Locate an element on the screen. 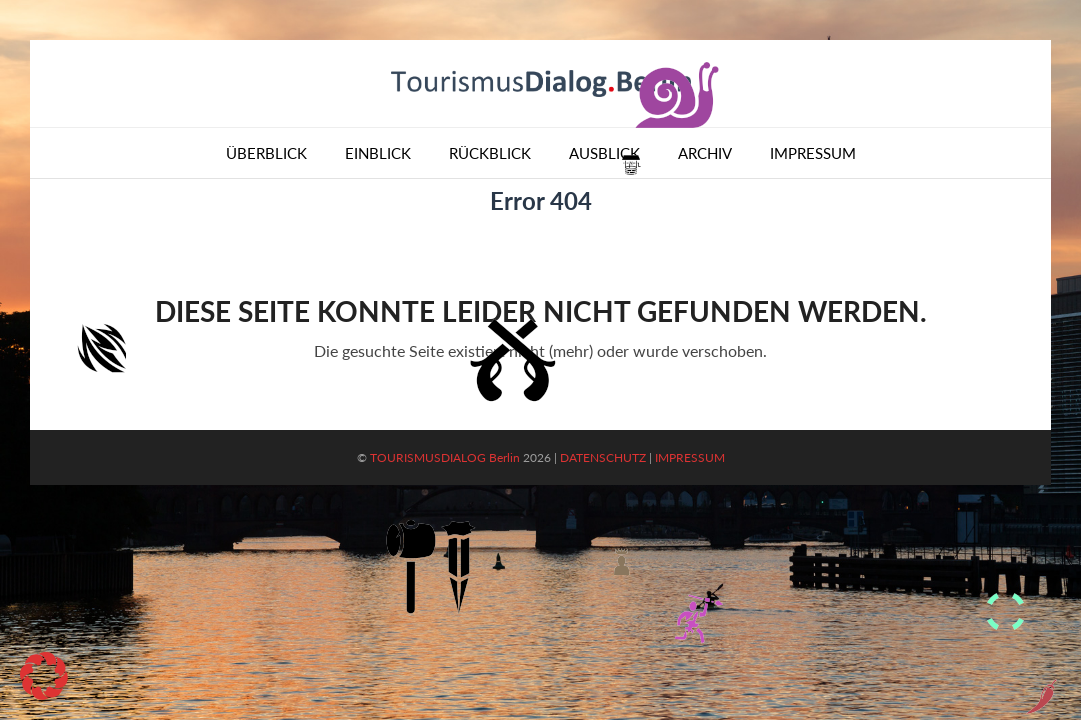 The width and height of the screenshot is (1081, 720). craft or equip stake and hammer weapons is located at coordinates (431, 567).